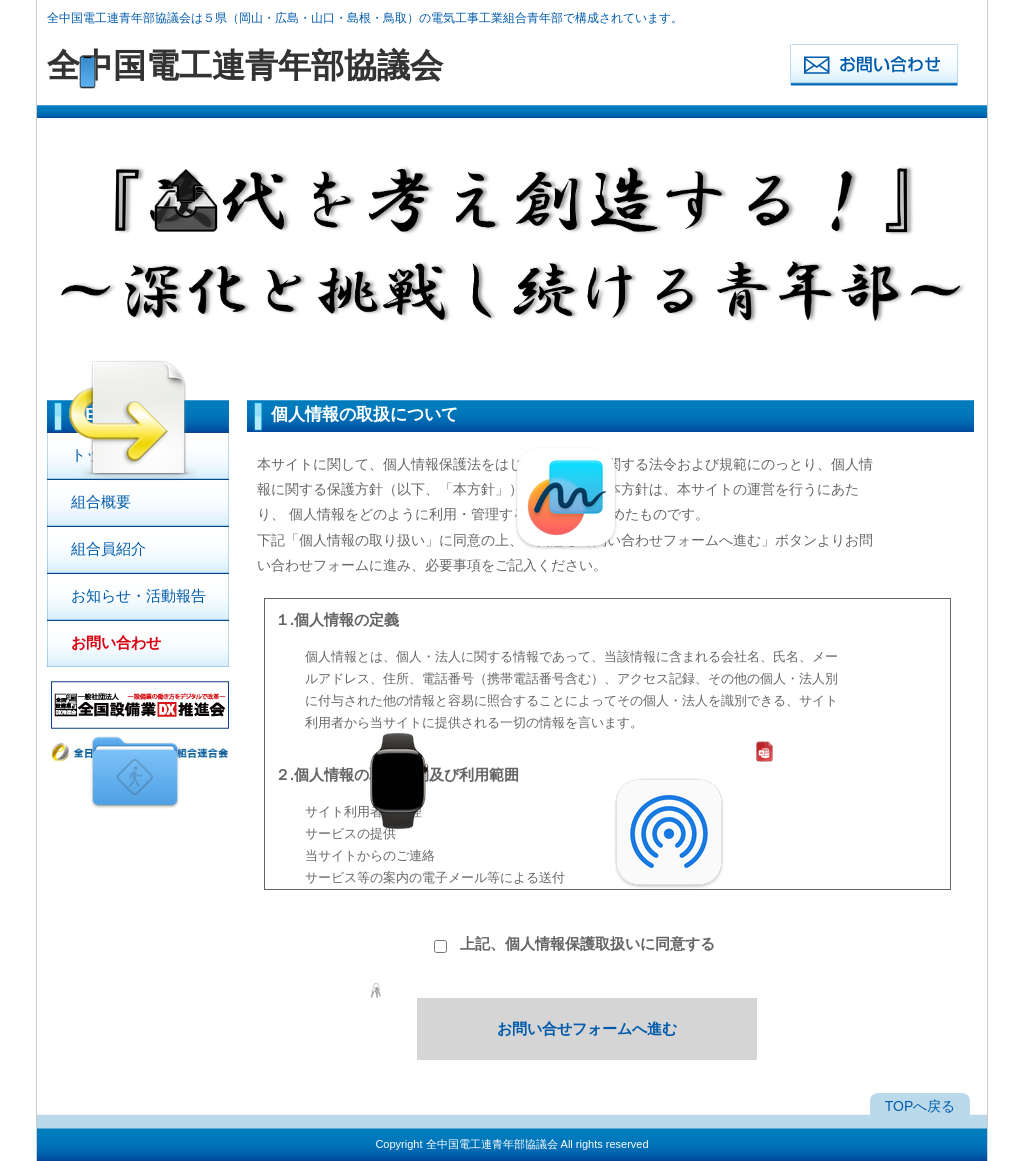 Image resolution: width=1024 pixels, height=1161 pixels. Describe the element at coordinates (566, 497) in the screenshot. I see `open freeform app for collaborative whiteboarding` at that location.